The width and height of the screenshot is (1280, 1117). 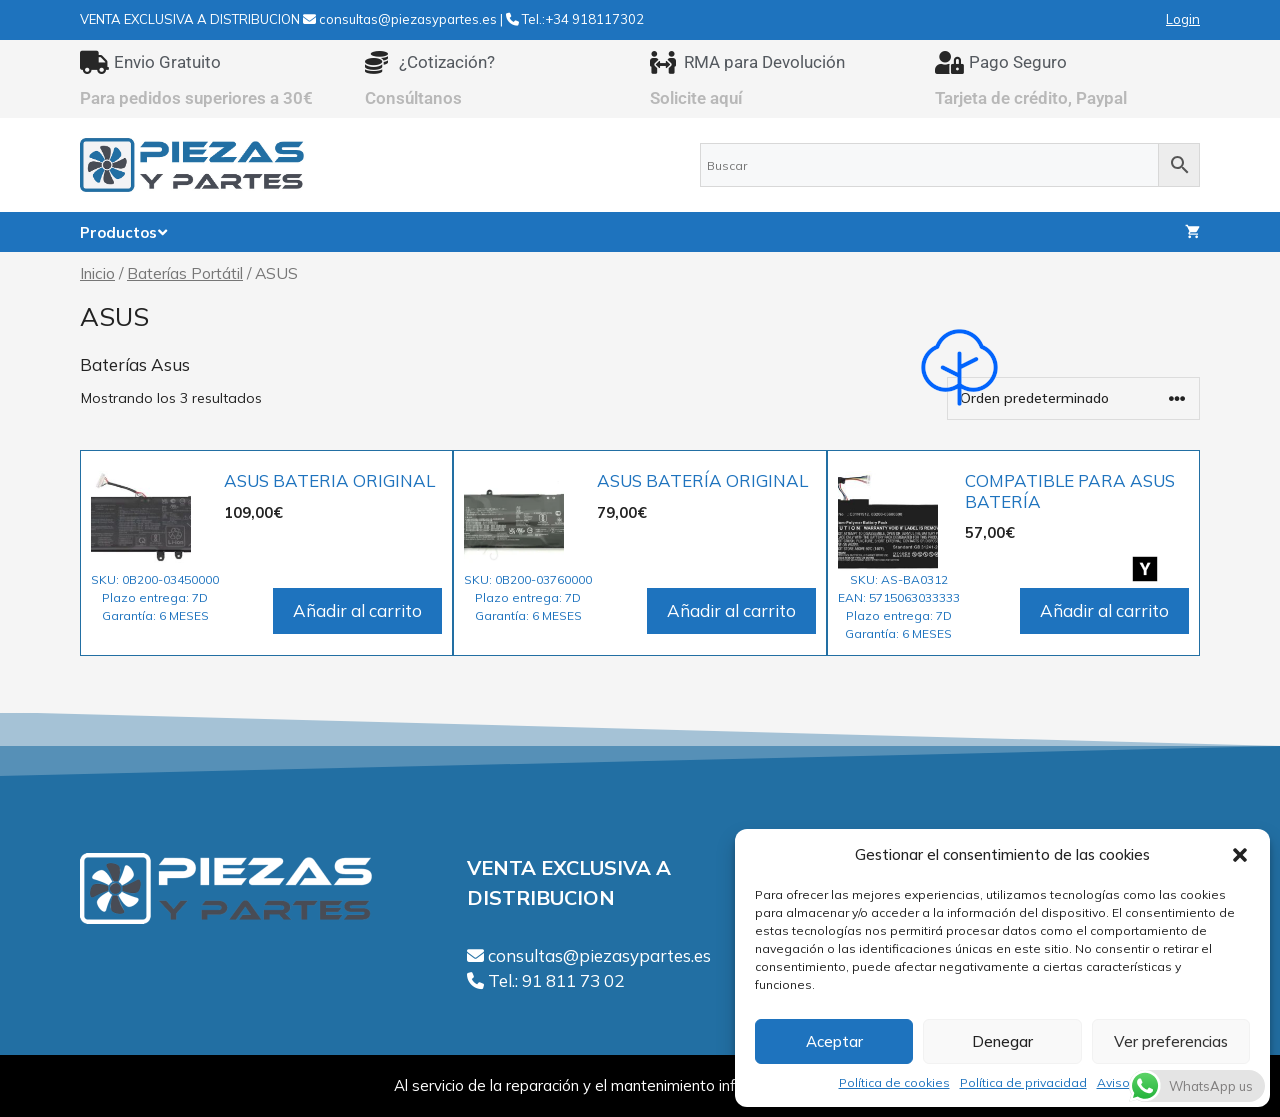 I want to click on access nature or park-related content, so click(x=959, y=367).